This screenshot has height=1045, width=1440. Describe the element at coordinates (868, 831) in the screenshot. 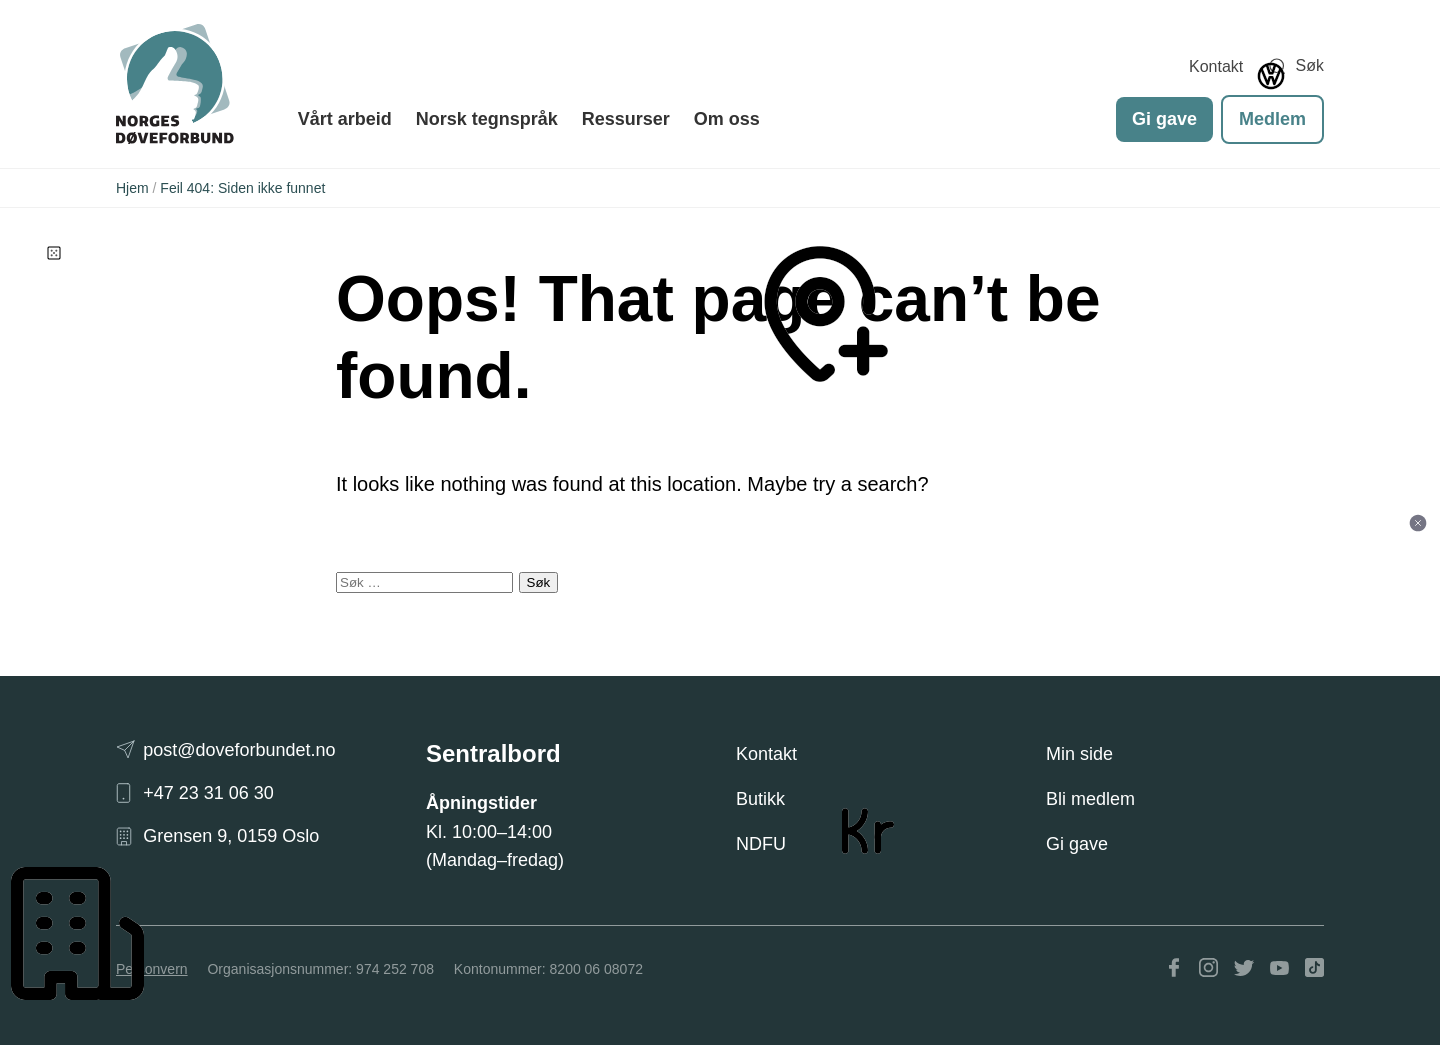

I see `indicates swedish krona currency` at that location.